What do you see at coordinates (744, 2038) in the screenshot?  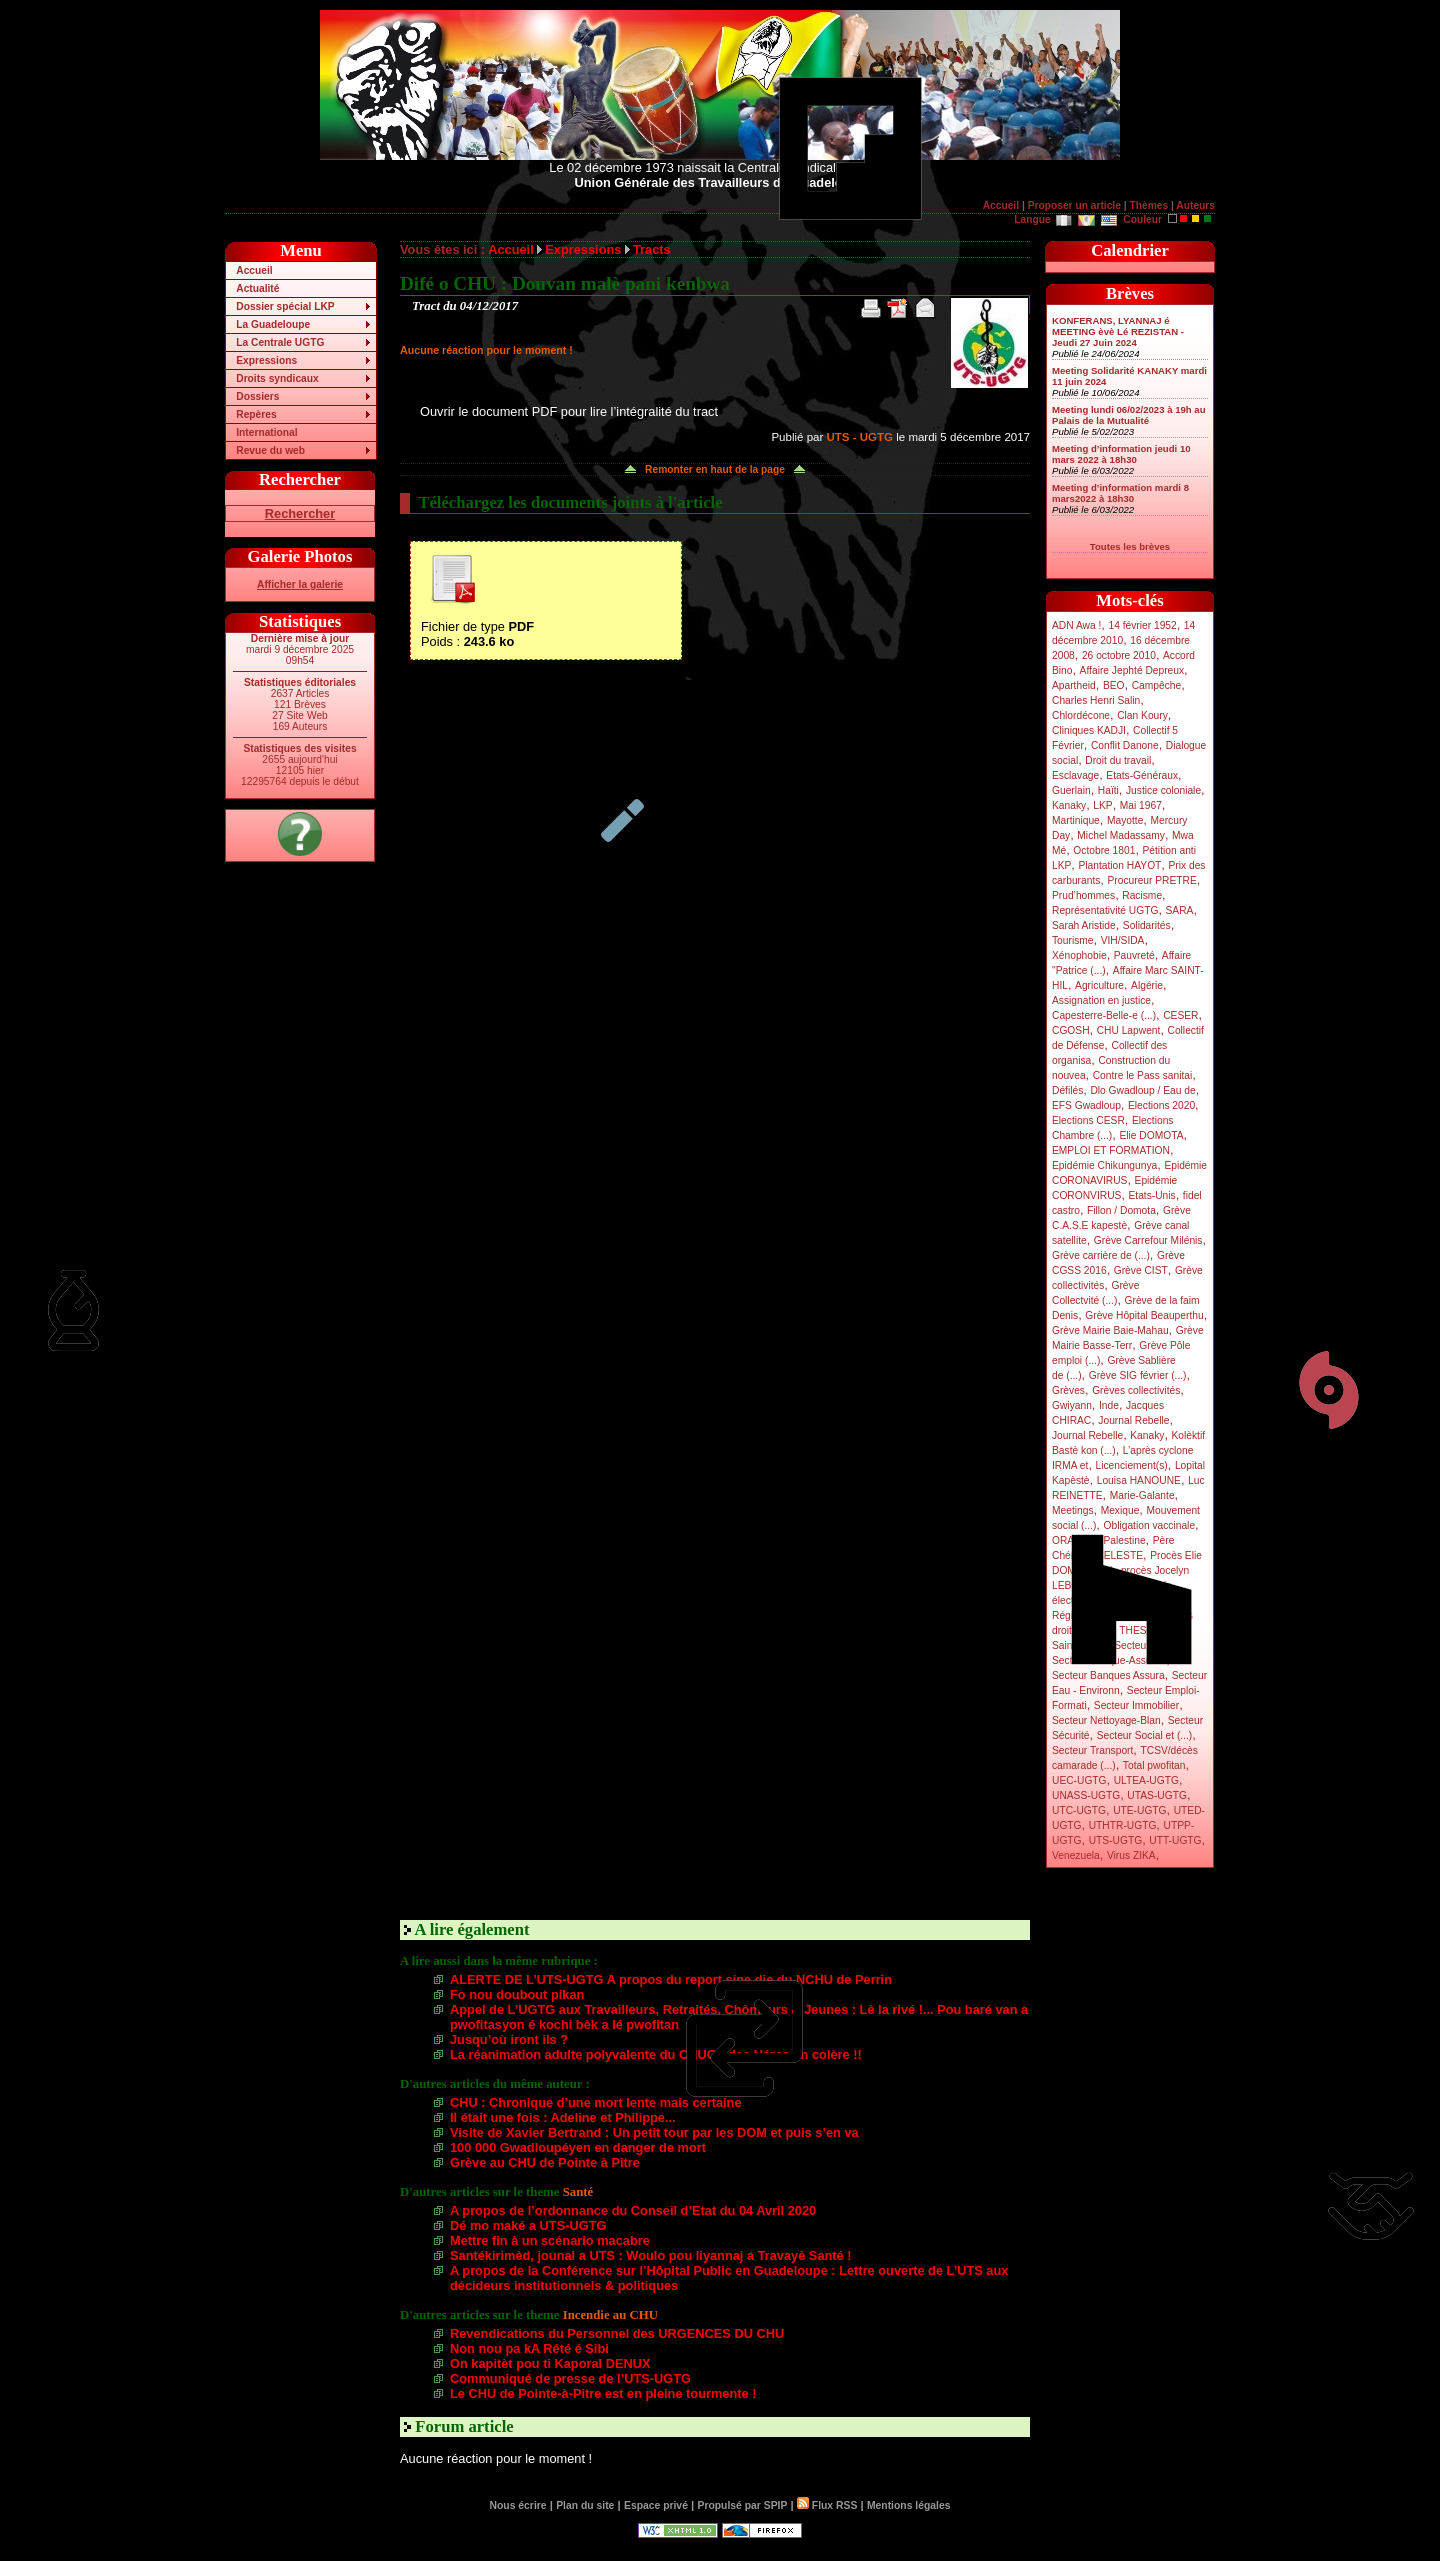 I see `swap or exchange items` at bounding box center [744, 2038].